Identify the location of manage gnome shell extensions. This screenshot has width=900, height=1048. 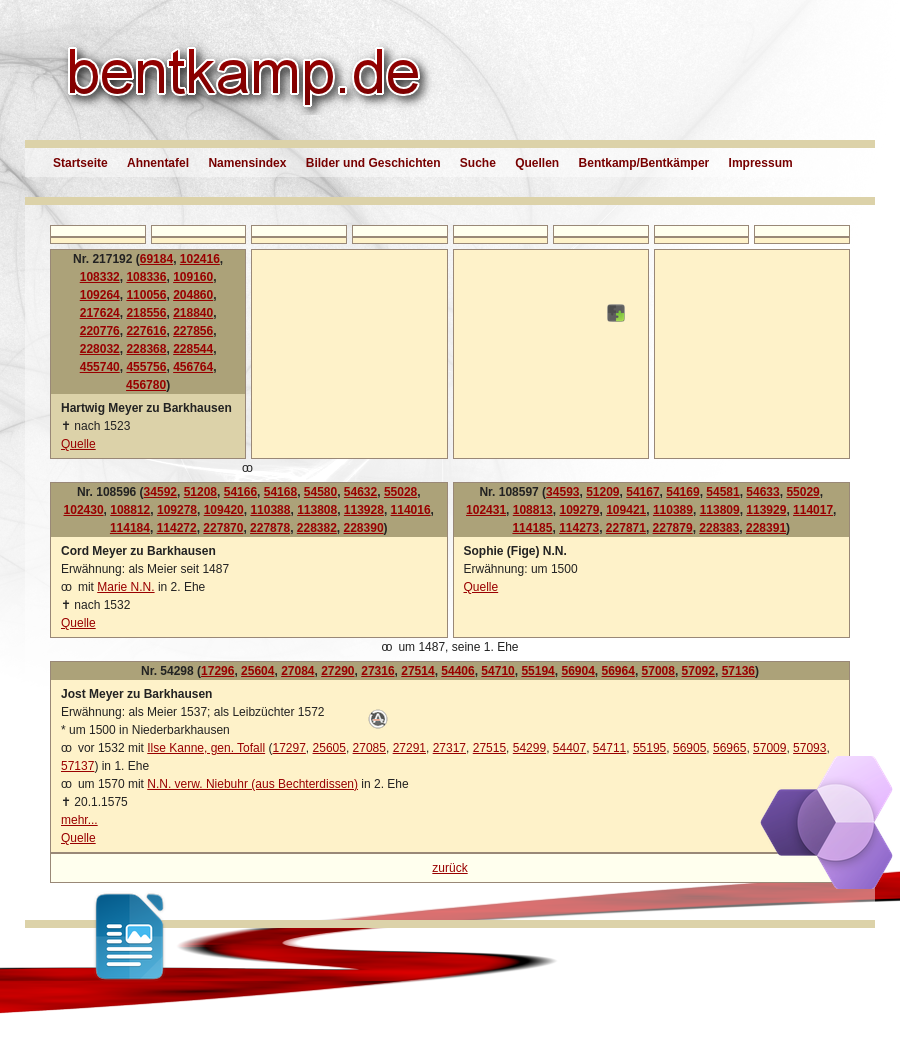
(616, 313).